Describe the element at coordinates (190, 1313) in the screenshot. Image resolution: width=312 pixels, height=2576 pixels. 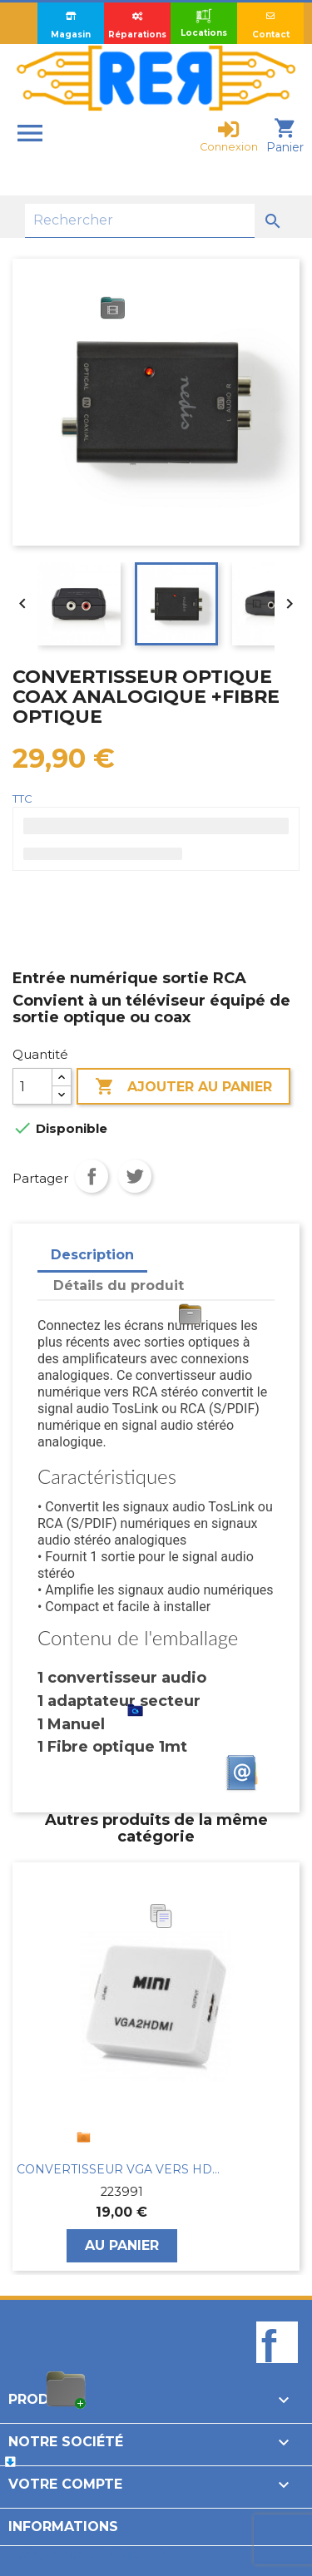
I see `open the file manager application` at that location.